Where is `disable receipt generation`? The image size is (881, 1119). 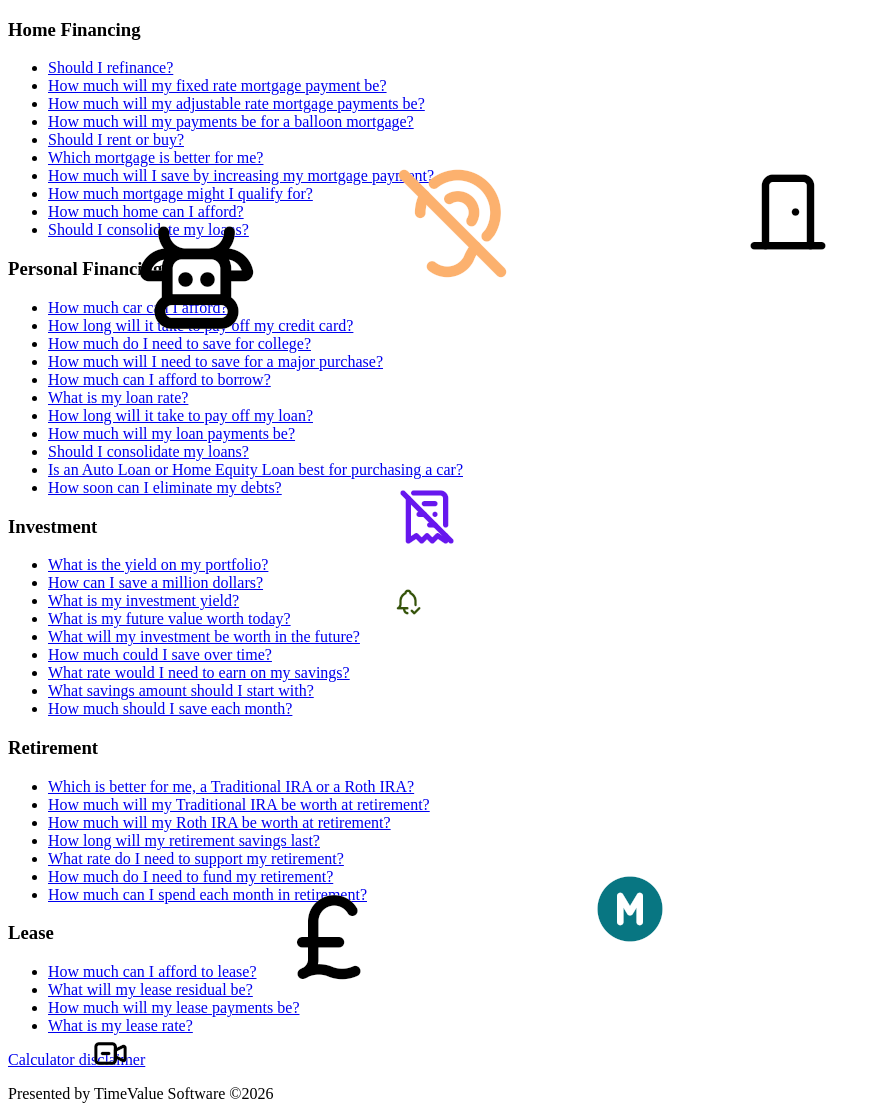
disable receipt generation is located at coordinates (427, 517).